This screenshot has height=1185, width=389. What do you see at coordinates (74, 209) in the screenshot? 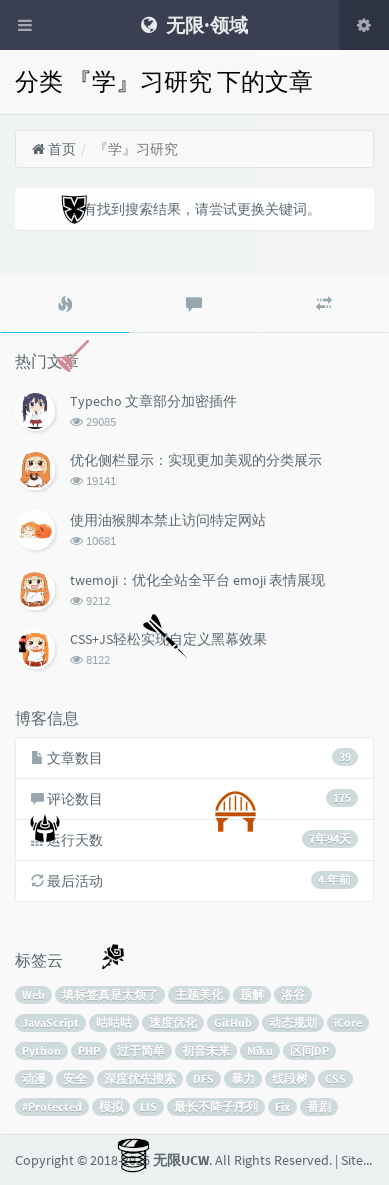
I see `activate shield or defensive ability` at bounding box center [74, 209].